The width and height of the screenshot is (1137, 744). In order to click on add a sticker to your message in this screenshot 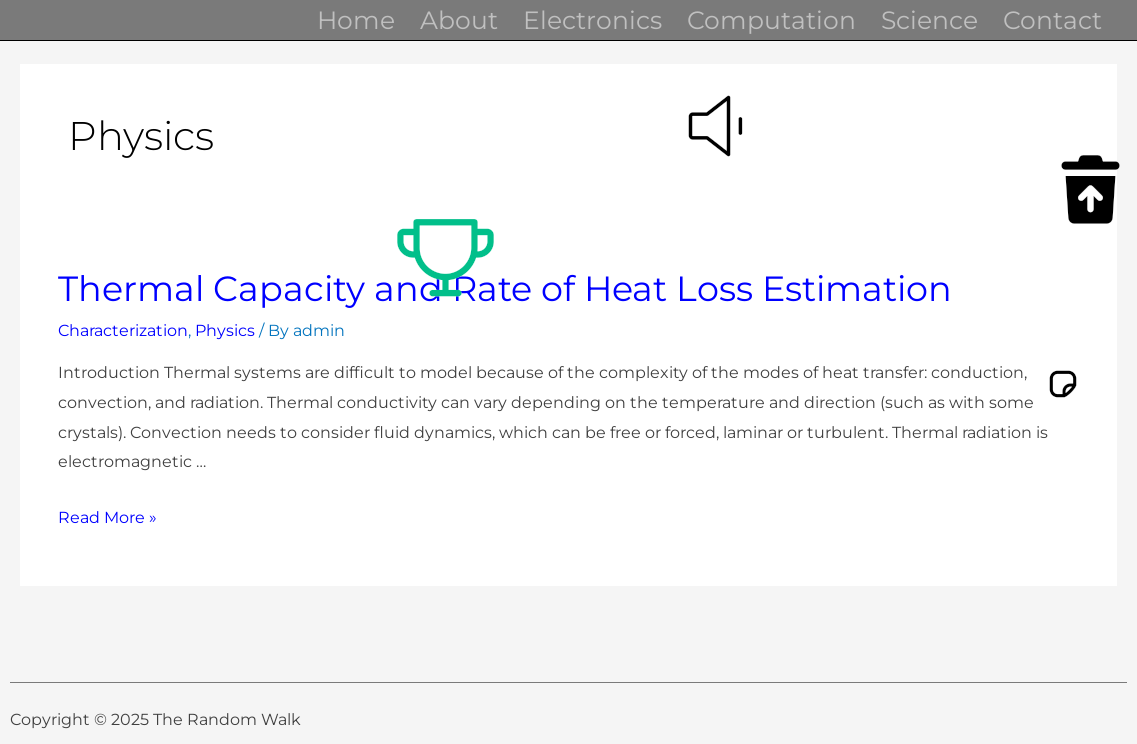, I will do `click(1063, 384)`.